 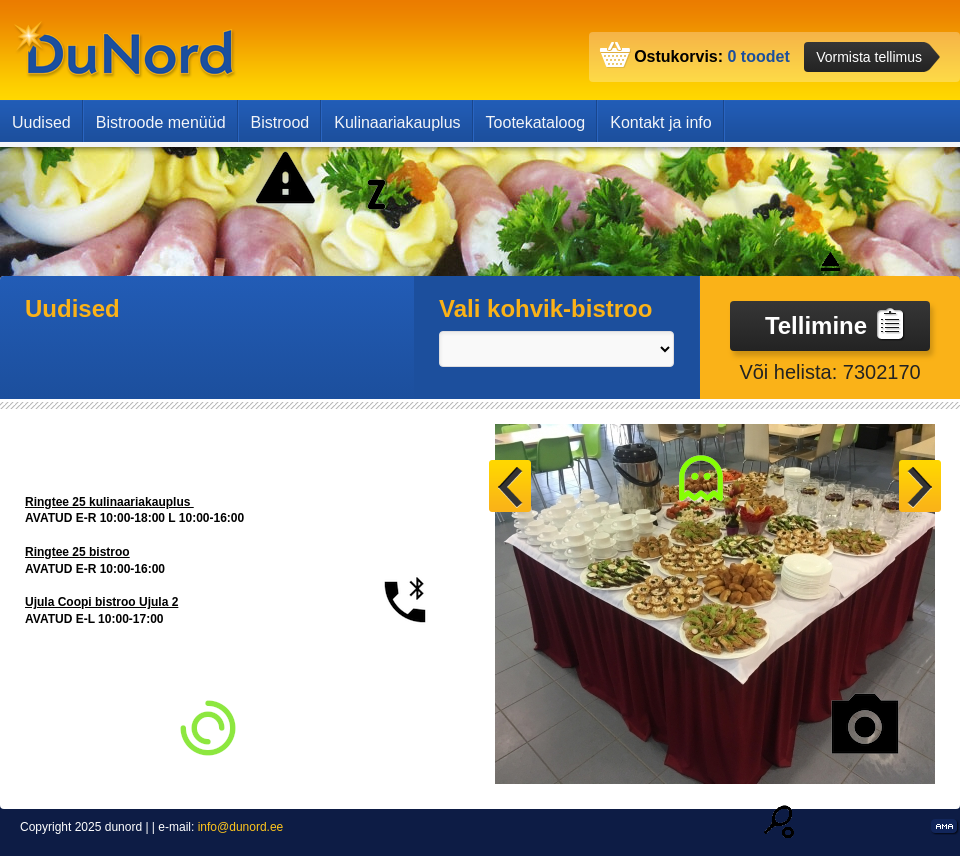 What do you see at coordinates (376, 194) in the screenshot?
I see `indicates z-index or layer ordering option` at bounding box center [376, 194].